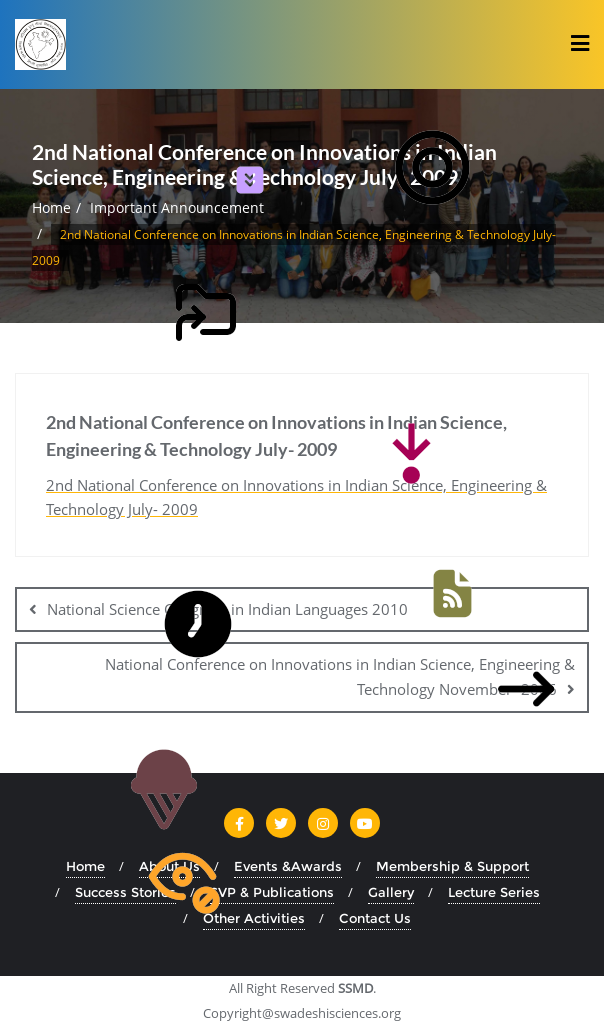  Describe the element at coordinates (198, 624) in the screenshot. I see `indicates the current time is 7 o'clock` at that location.